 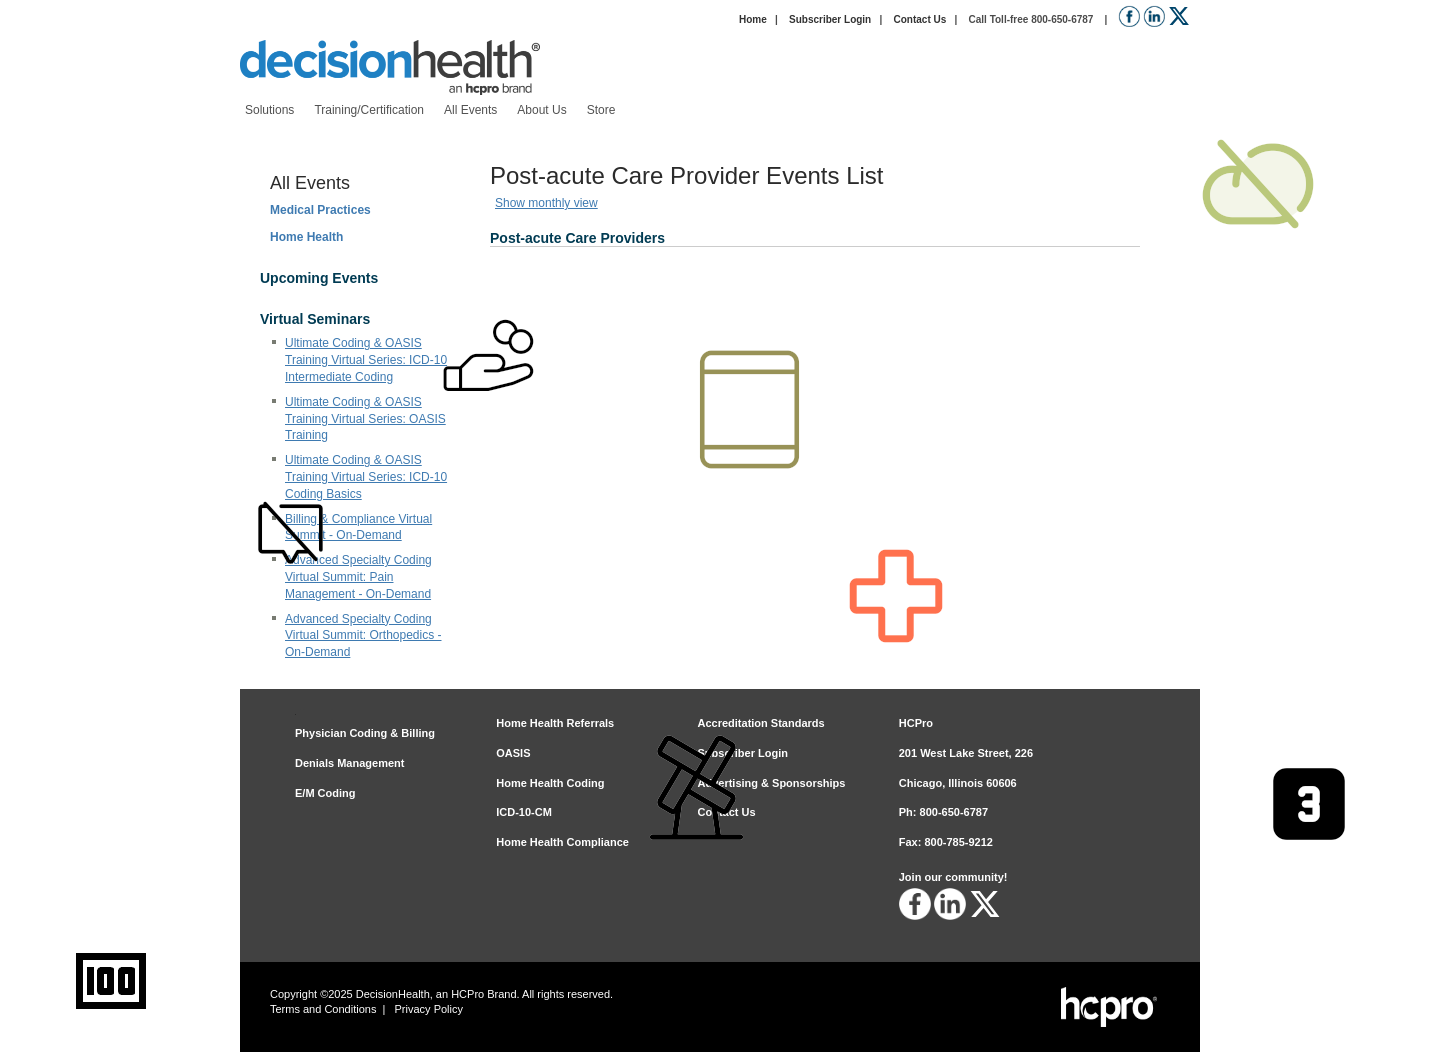 What do you see at coordinates (491, 358) in the screenshot?
I see `make a payment or donation` at bounding box center [491, 358].